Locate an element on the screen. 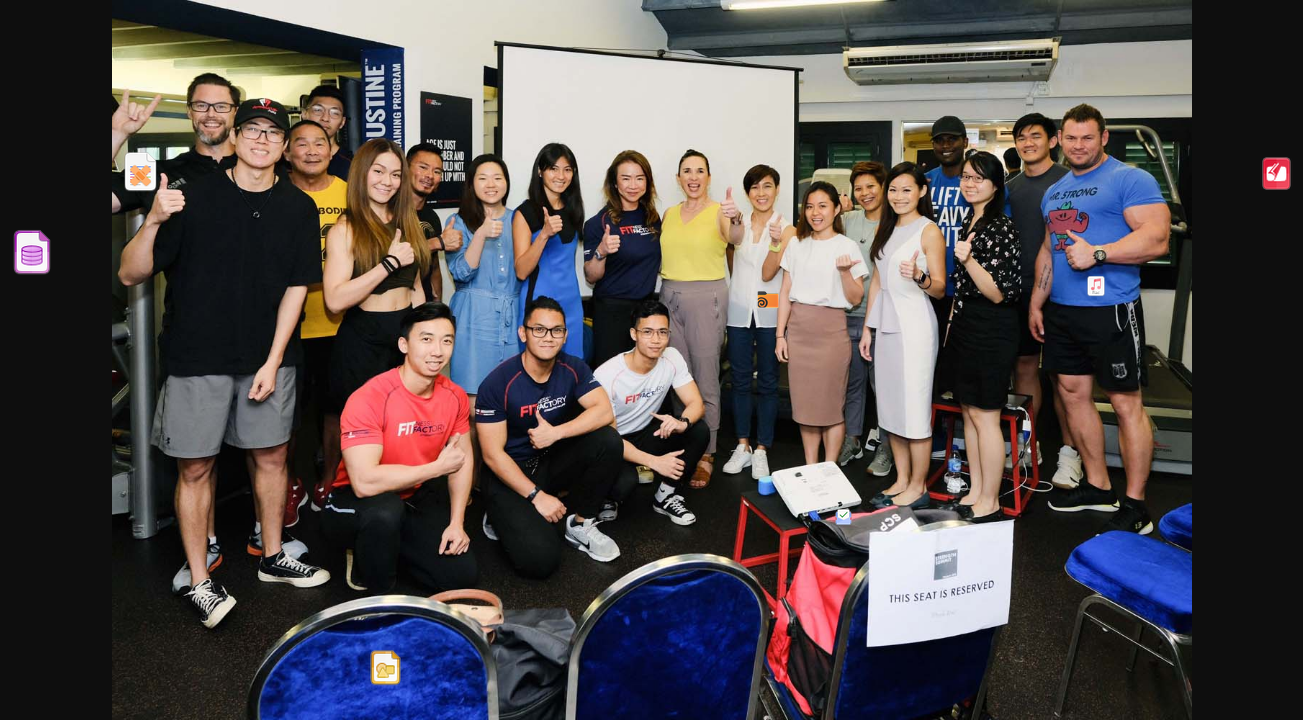  a libreoffice draw document file is located at coordinates (385, 667).